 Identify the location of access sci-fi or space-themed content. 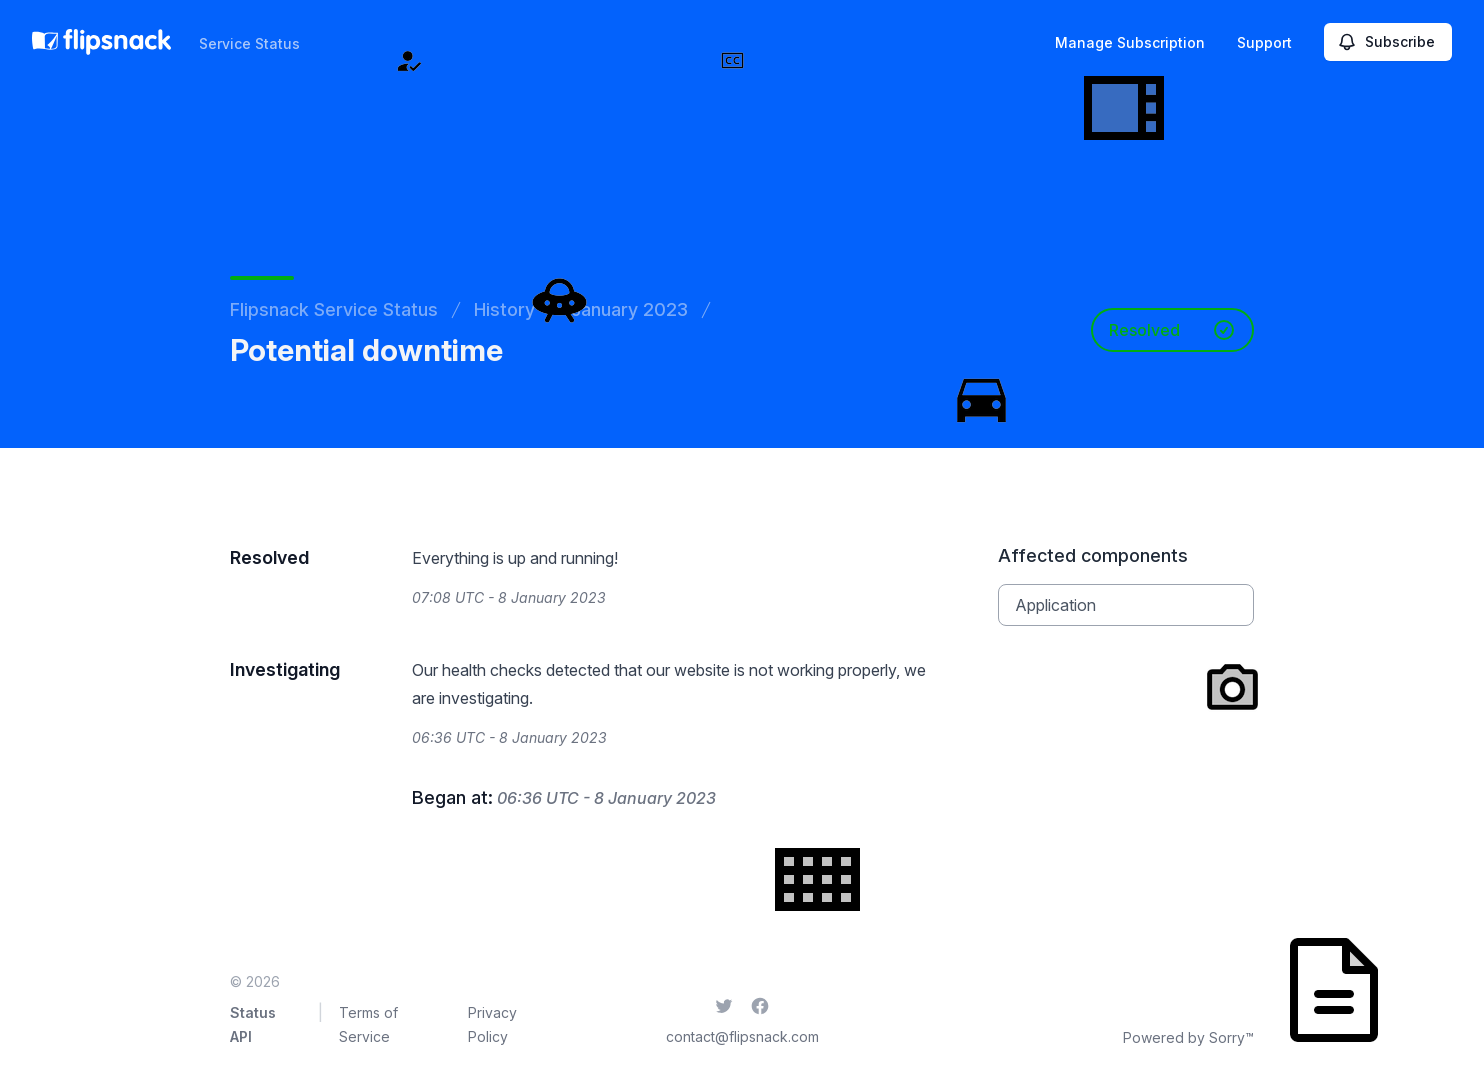
(559, 300).